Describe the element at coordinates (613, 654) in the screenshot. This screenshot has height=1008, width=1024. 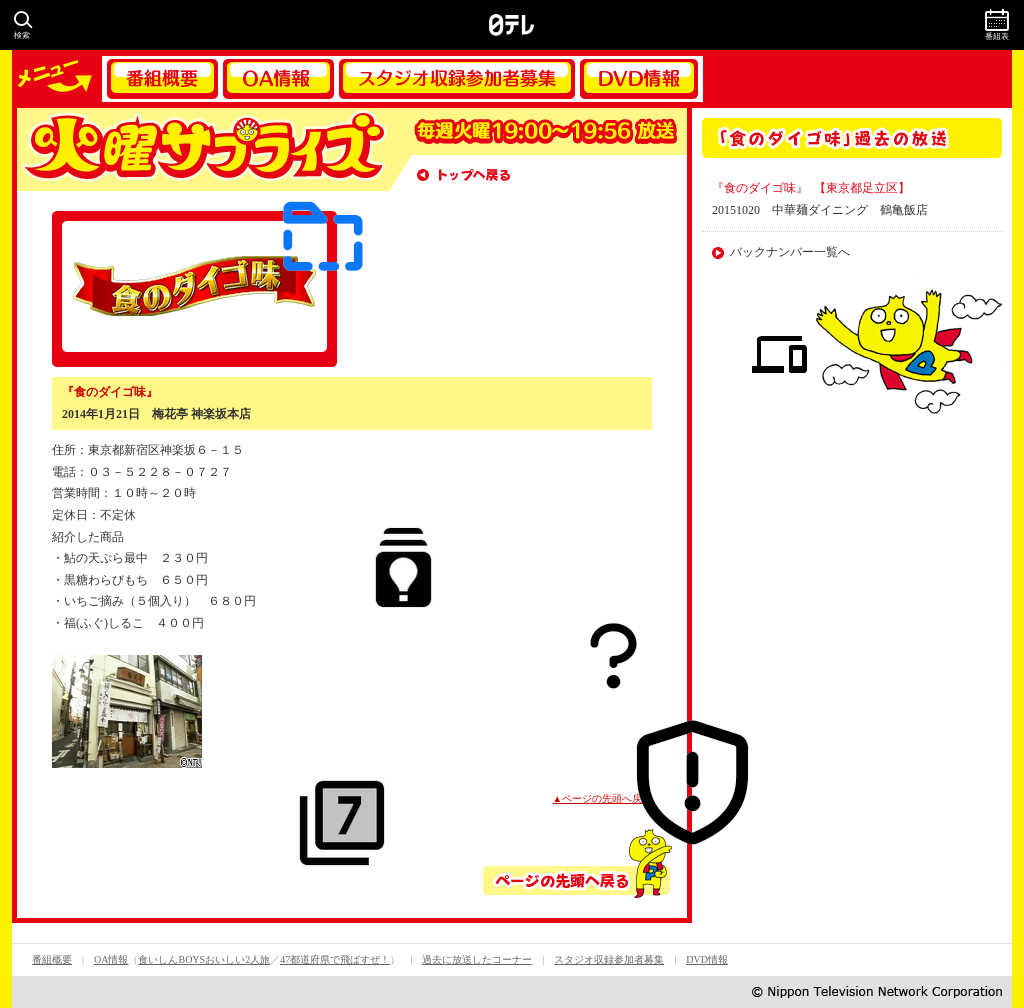
I see `access help or support` at that location.